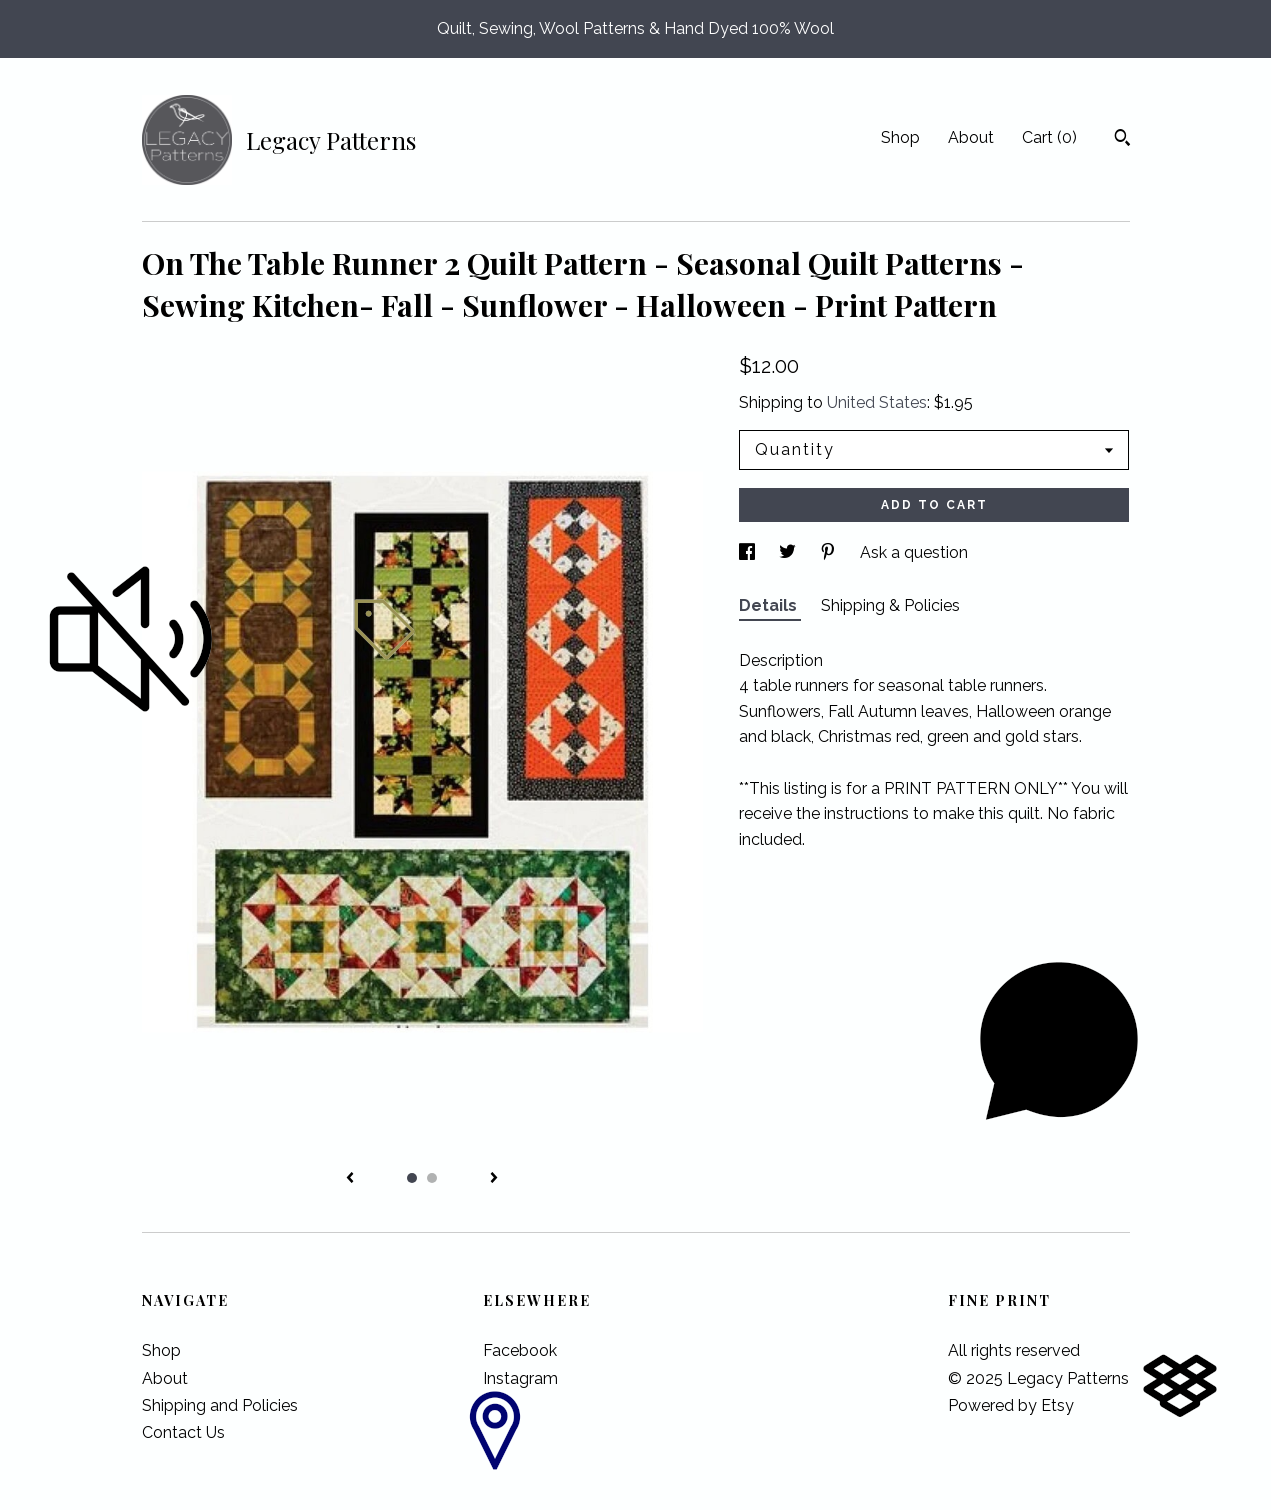  What do you see at coordinates (1059, 1041) in the screenshot?
I see `open chat or messaging` at bounding box center [1059, 1041].